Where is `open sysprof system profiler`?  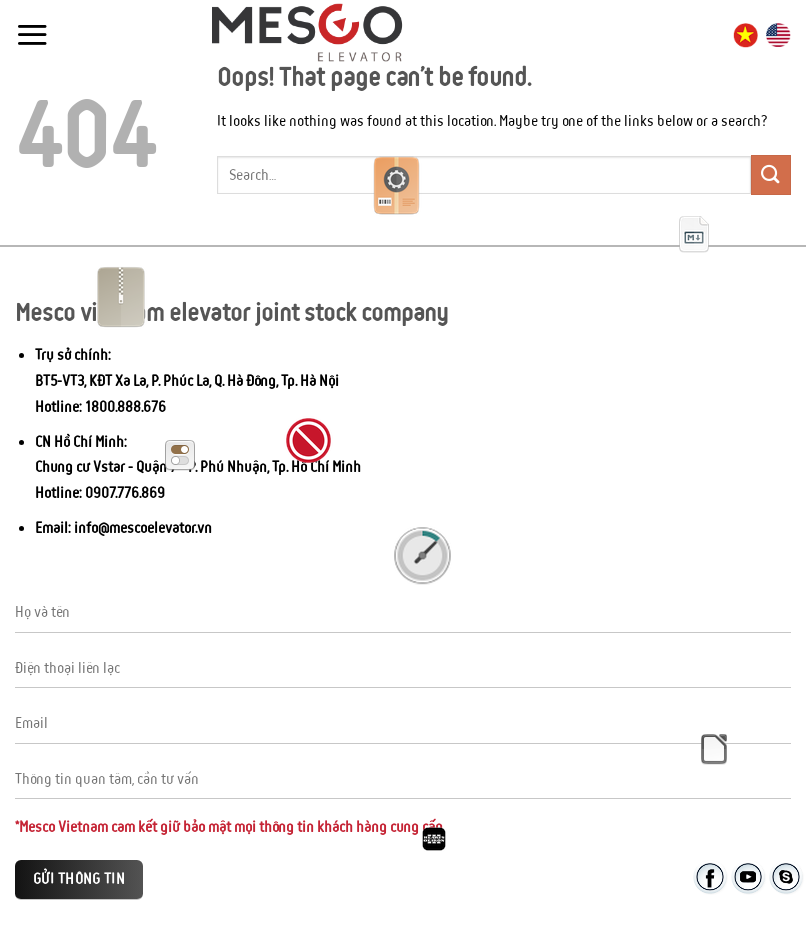
open sysprof system profiler is located at coordinates (422, 555).